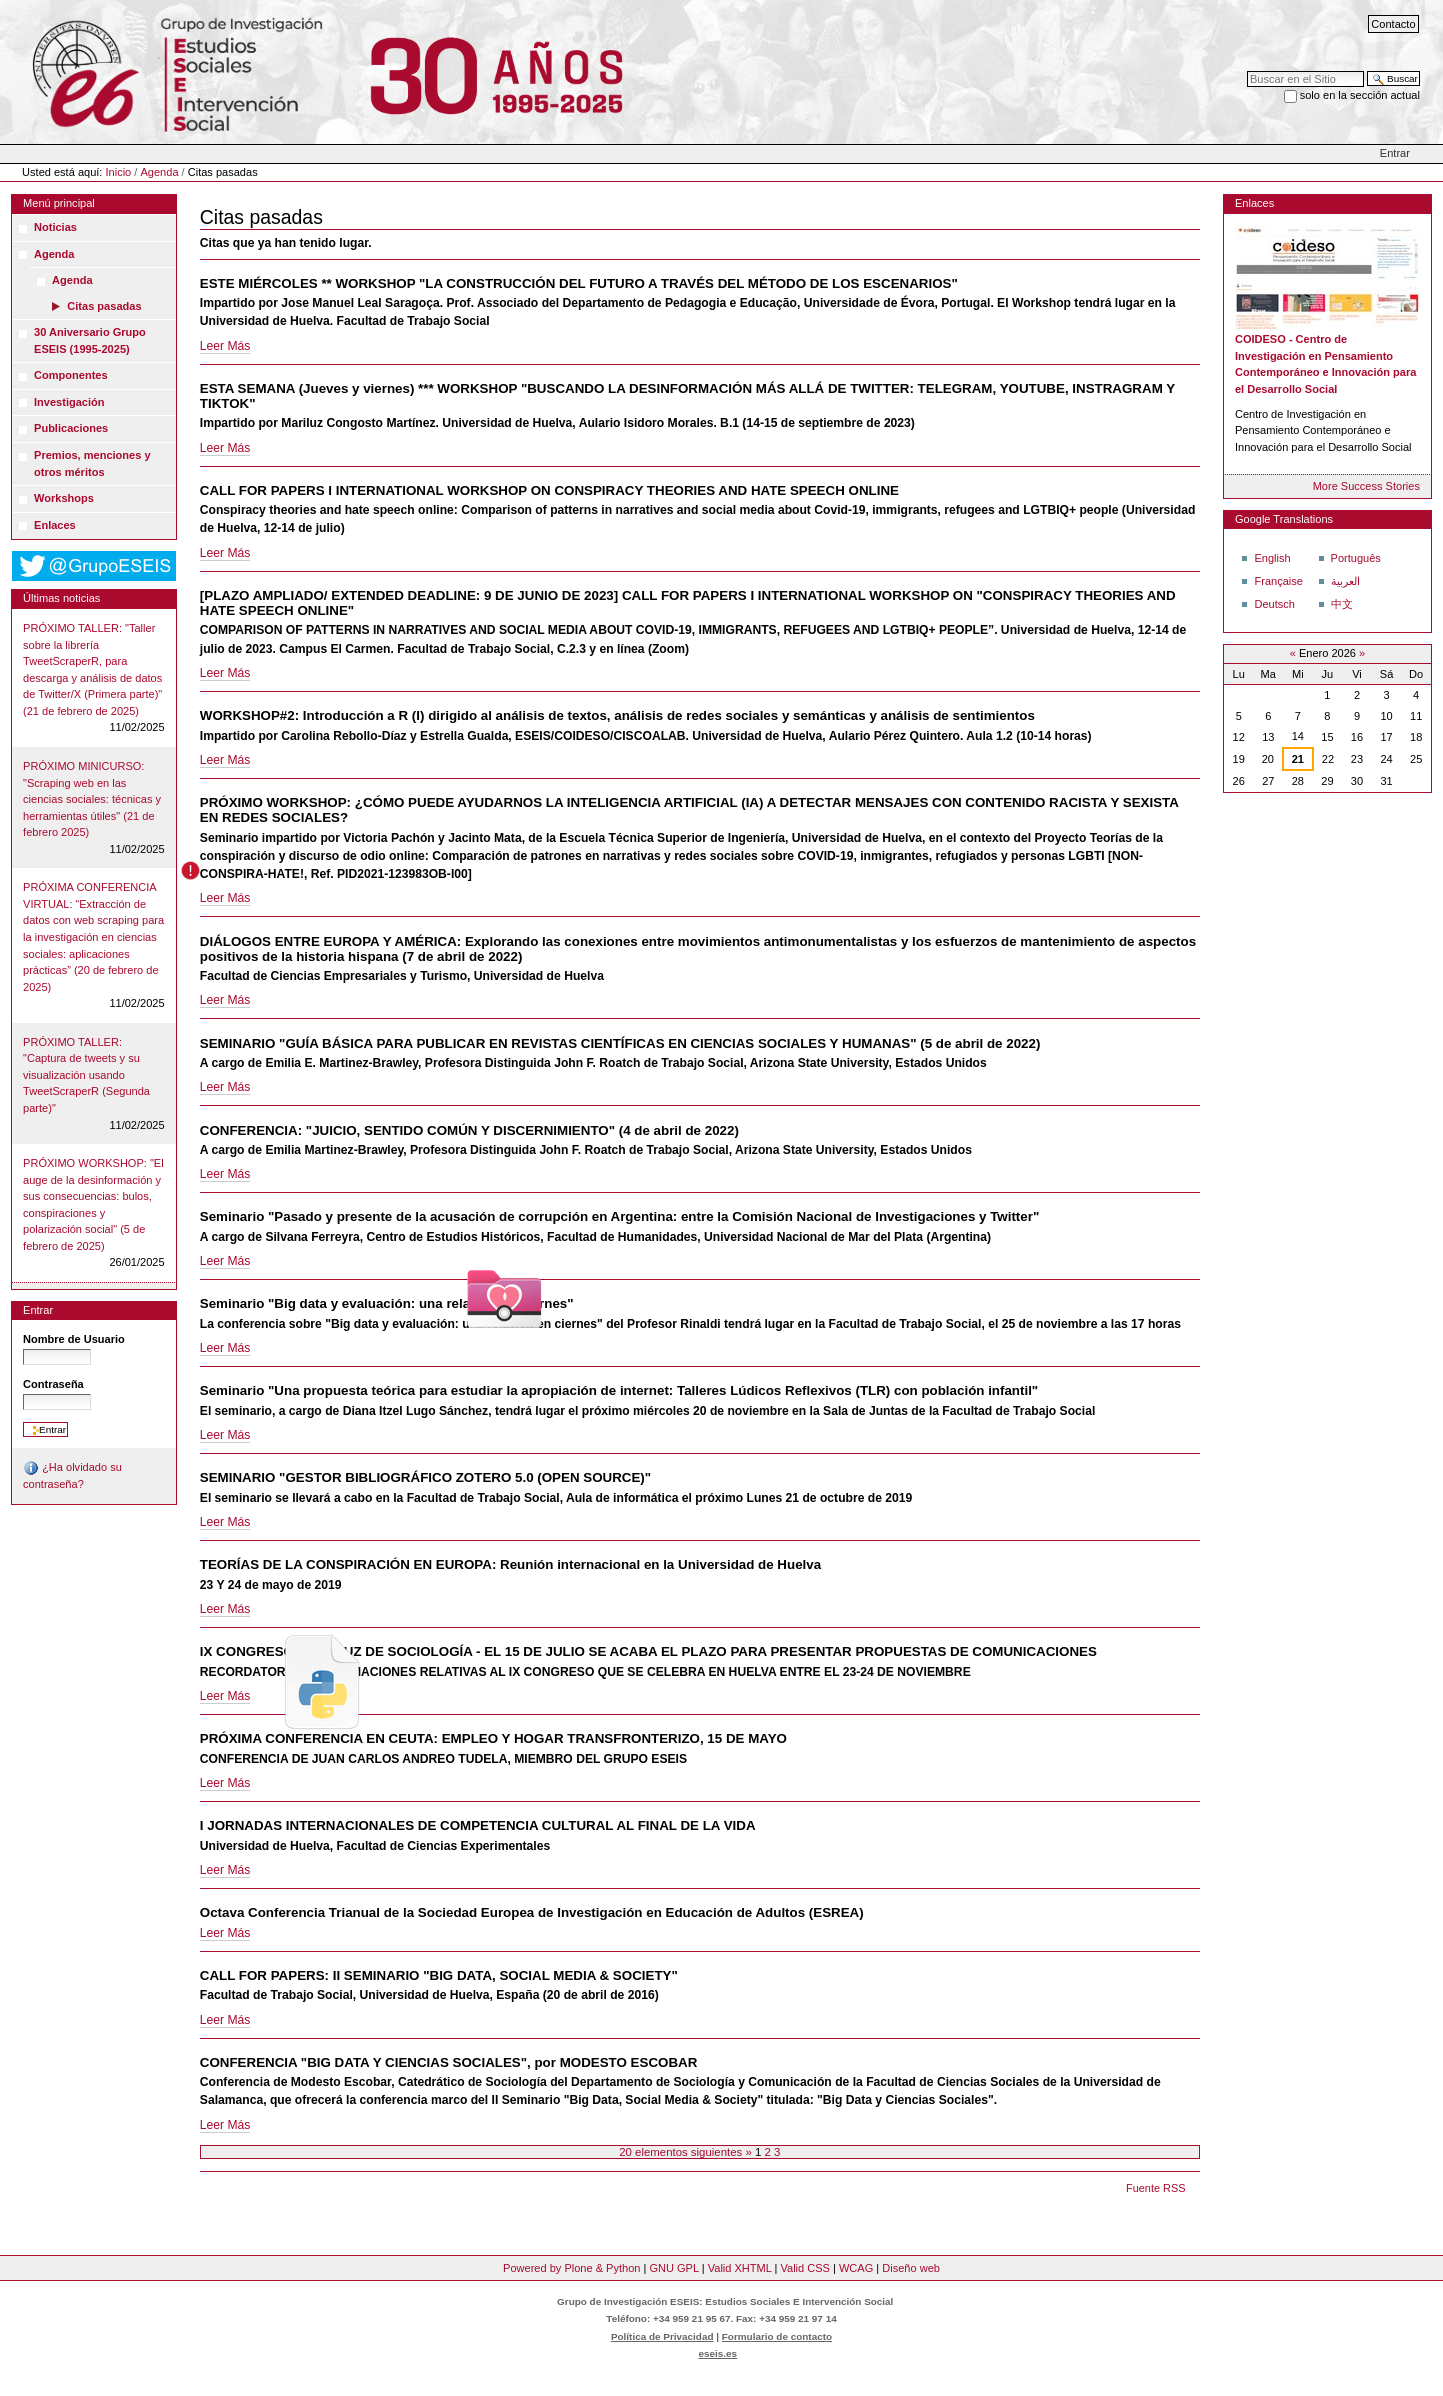  Describe the element at coordinates (190, 870) in the screenshot. I see `indicates a critical error or dangerous action` at that location.